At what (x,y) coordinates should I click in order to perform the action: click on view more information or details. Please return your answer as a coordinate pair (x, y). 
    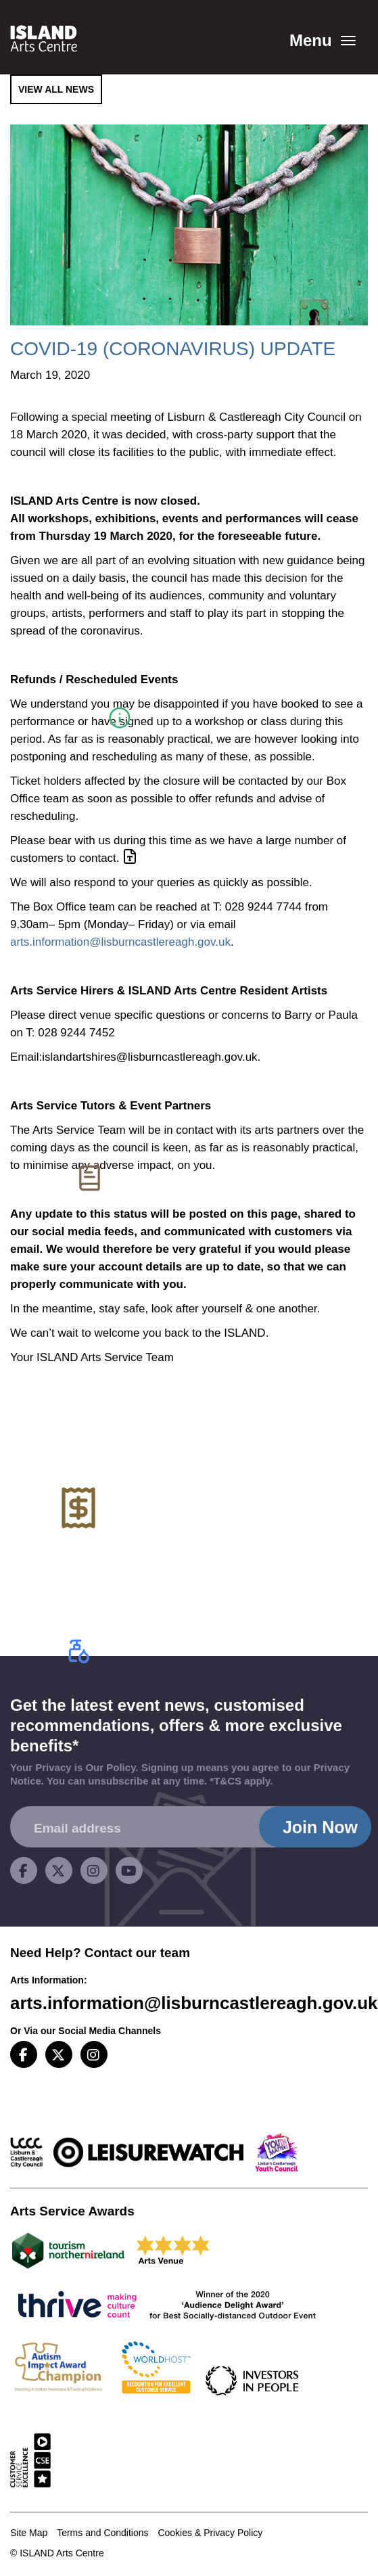
    Looking at the image, I should click on (120, 718).